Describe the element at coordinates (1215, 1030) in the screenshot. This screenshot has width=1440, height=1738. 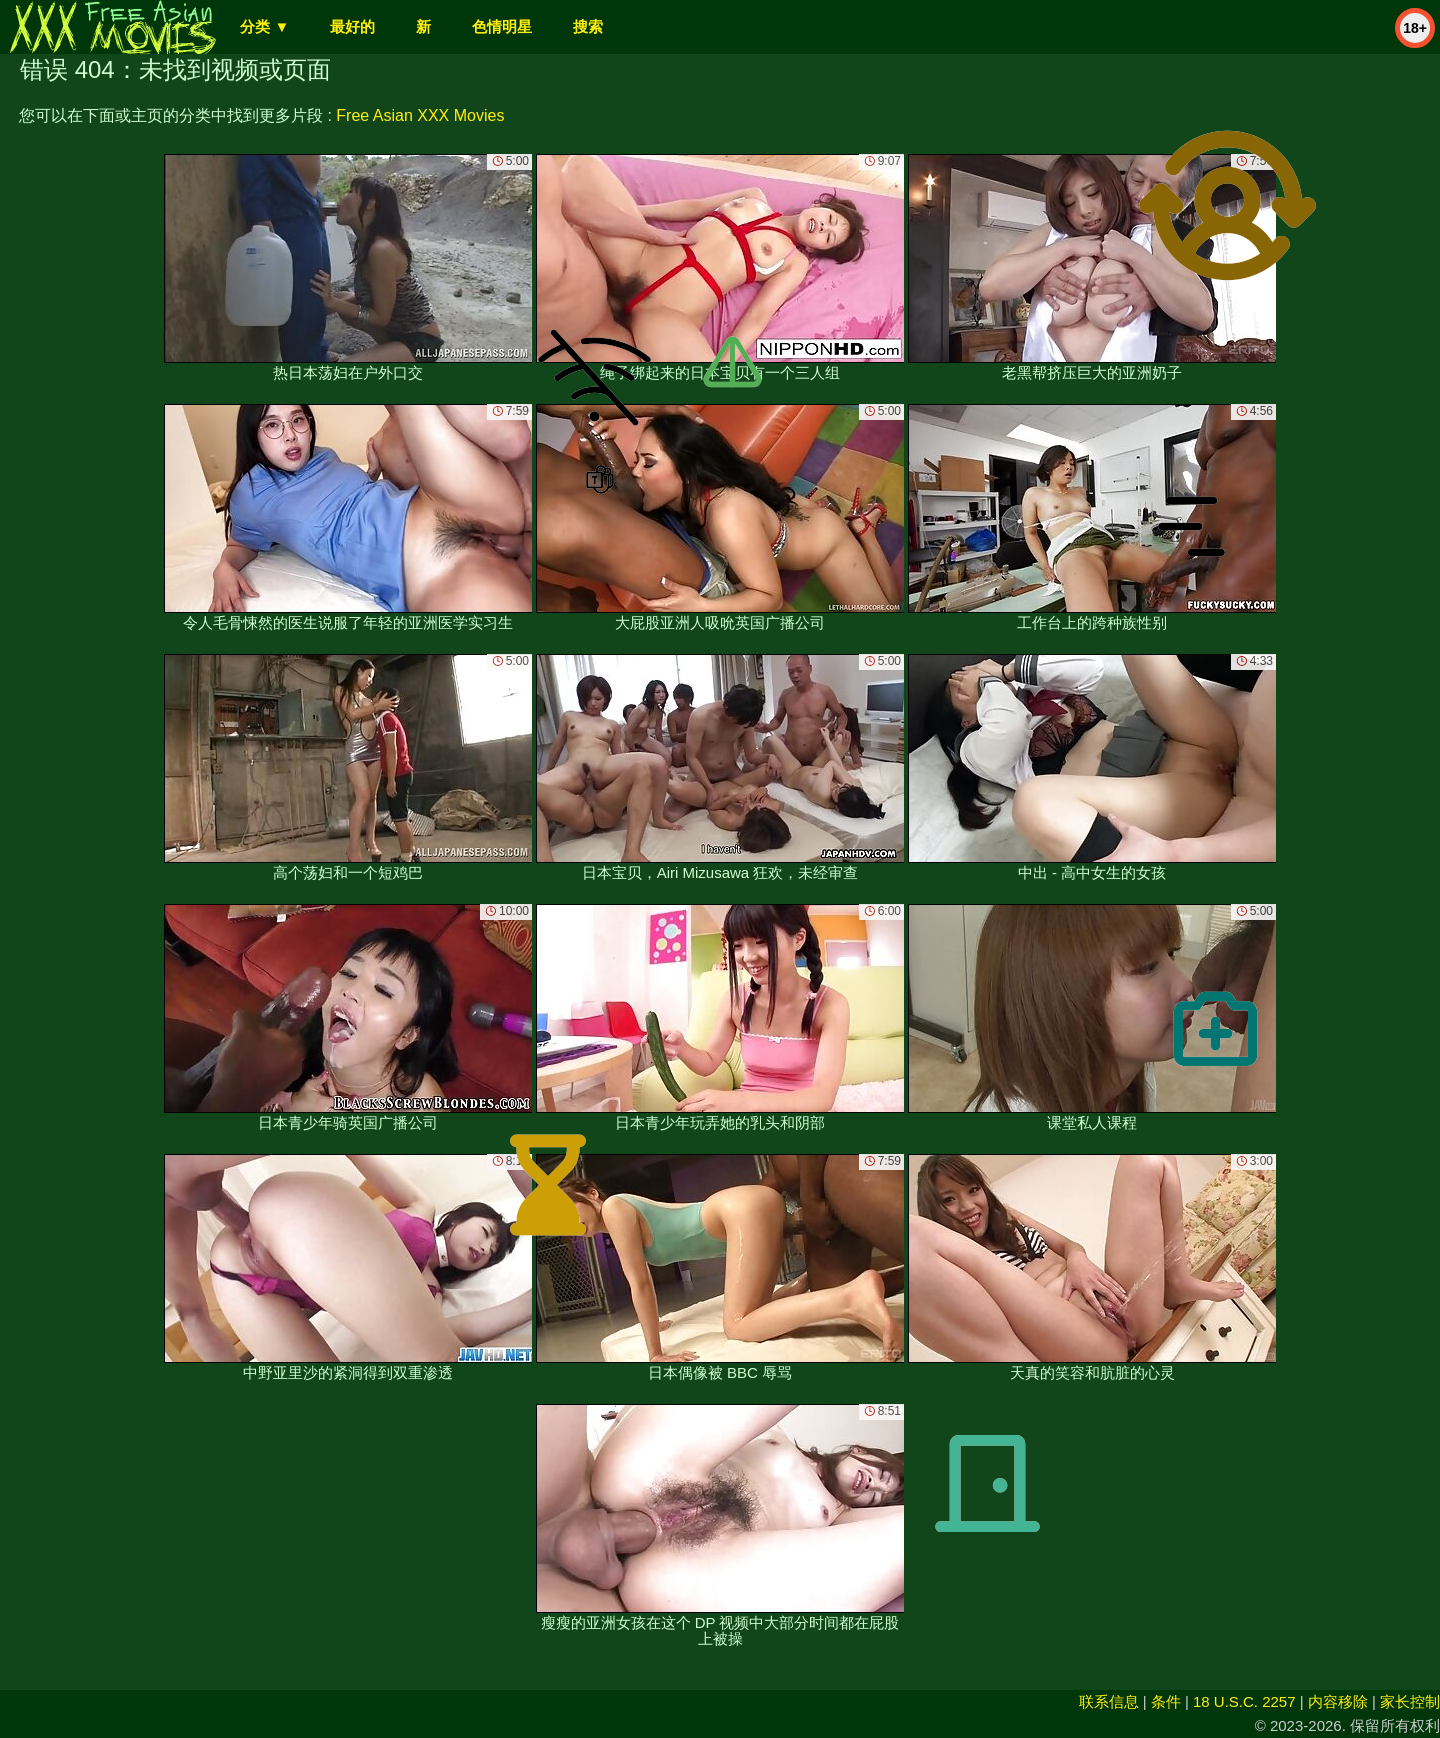
I see `add a new photo` at that location.